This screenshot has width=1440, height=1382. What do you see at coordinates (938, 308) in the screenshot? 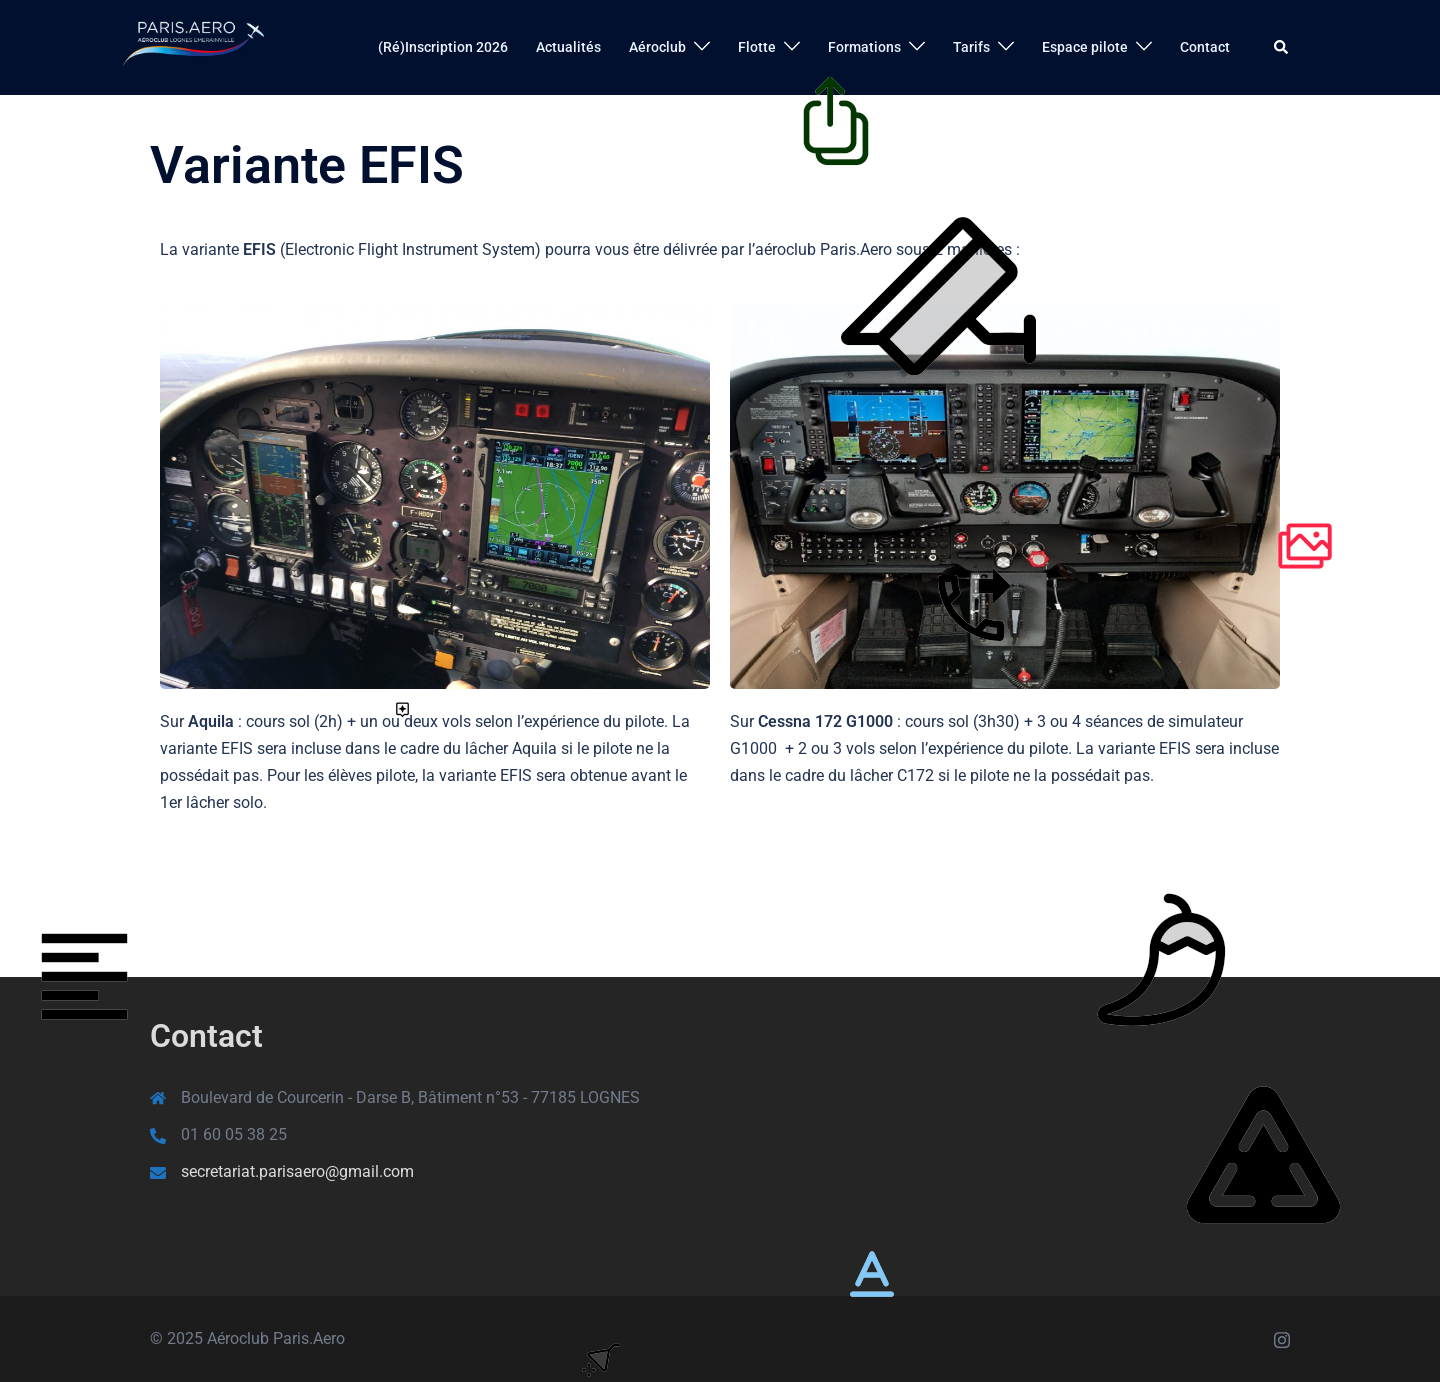
I see `access security camera settings` at bounding box center [938, 308].